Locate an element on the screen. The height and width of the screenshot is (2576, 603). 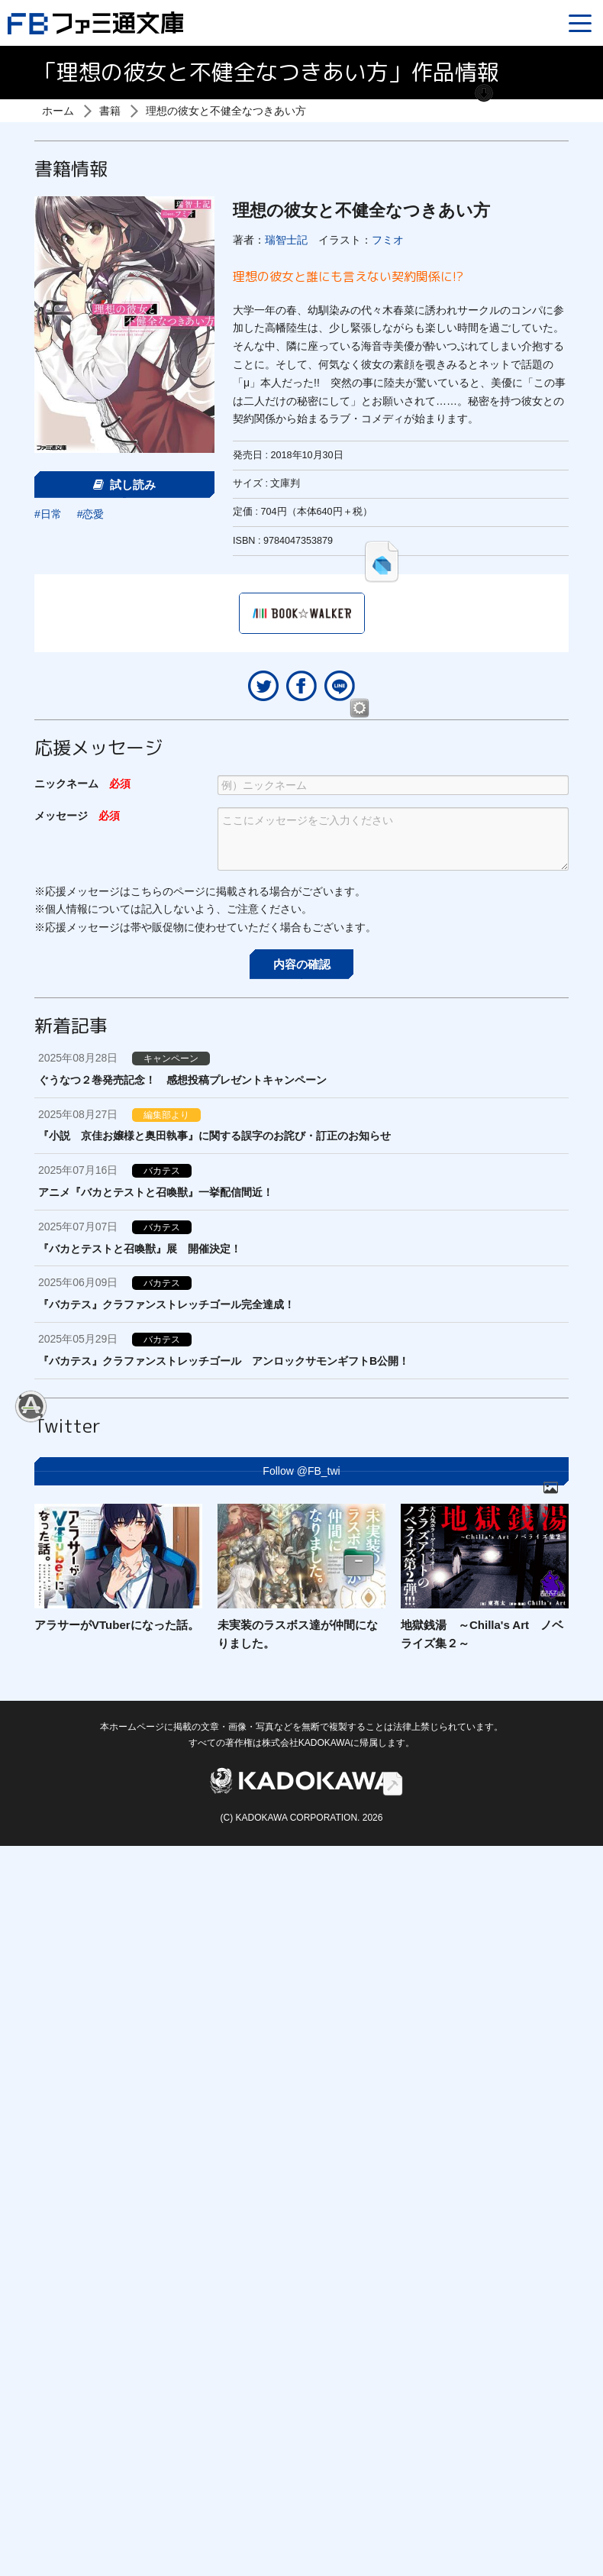
a cmake build configuration file is located at coordinates (392, 1783).